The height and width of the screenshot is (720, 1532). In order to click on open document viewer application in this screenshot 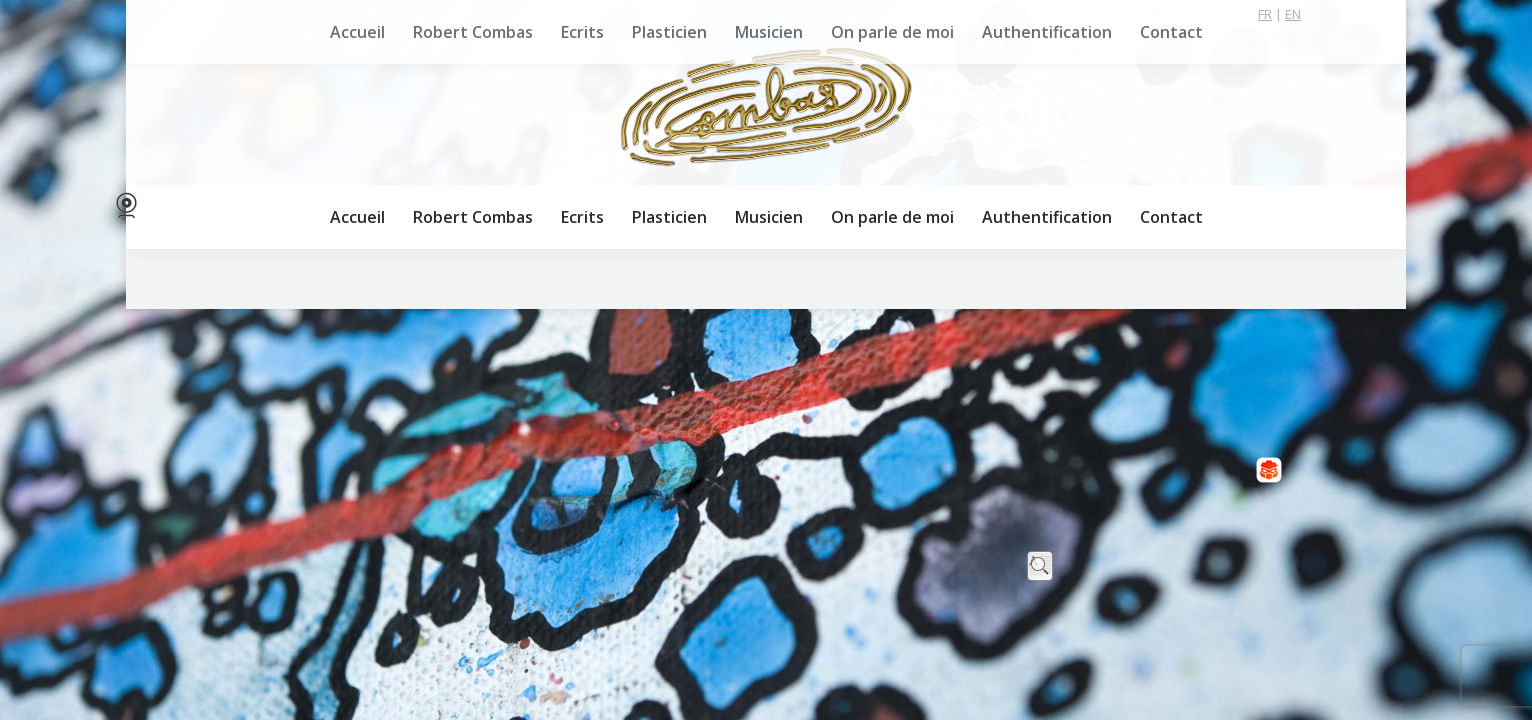, I will do `click(1040, 566)`.